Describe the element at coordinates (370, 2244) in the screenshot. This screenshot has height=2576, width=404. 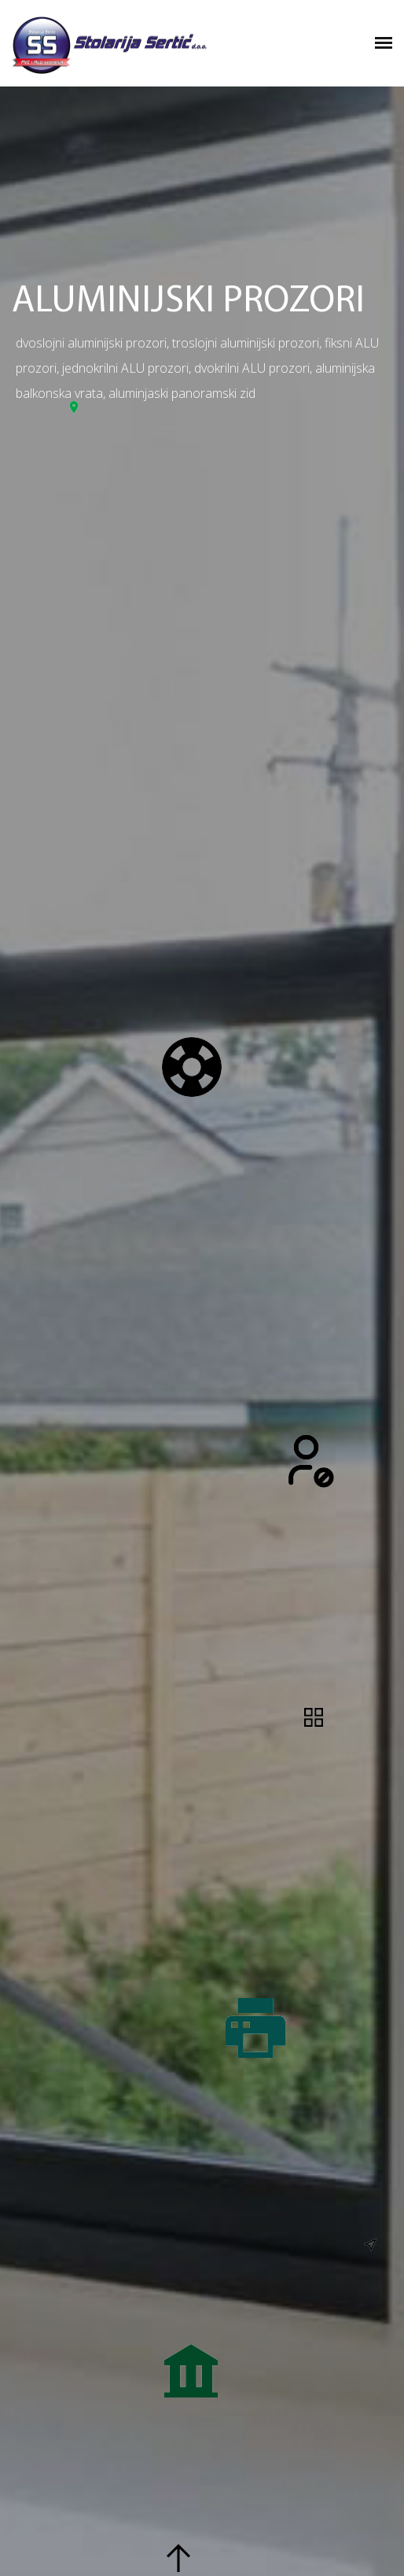
I see `access navigation or directions` at that location.